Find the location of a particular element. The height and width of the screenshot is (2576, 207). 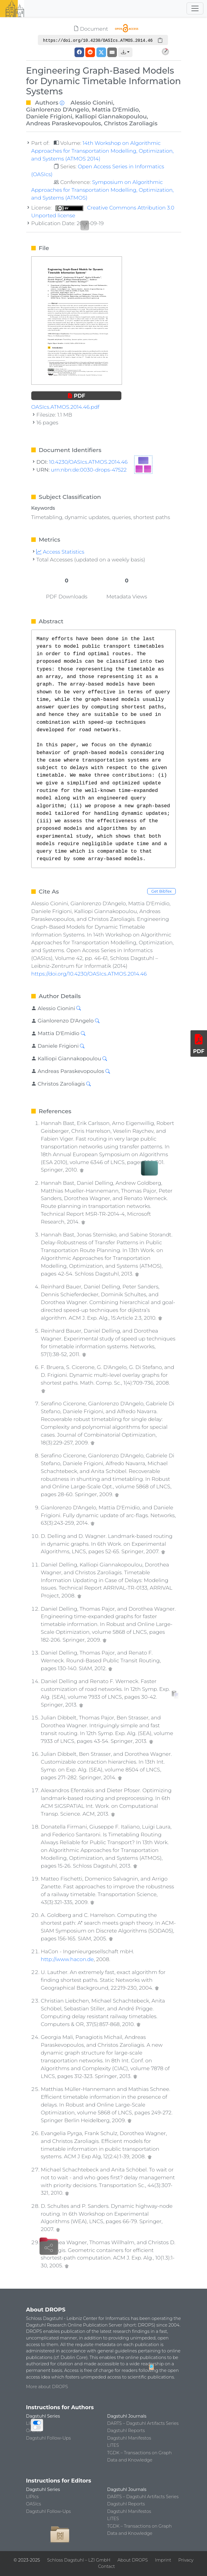

open unity tweak tool settings is located at coordinates (37, 2425).